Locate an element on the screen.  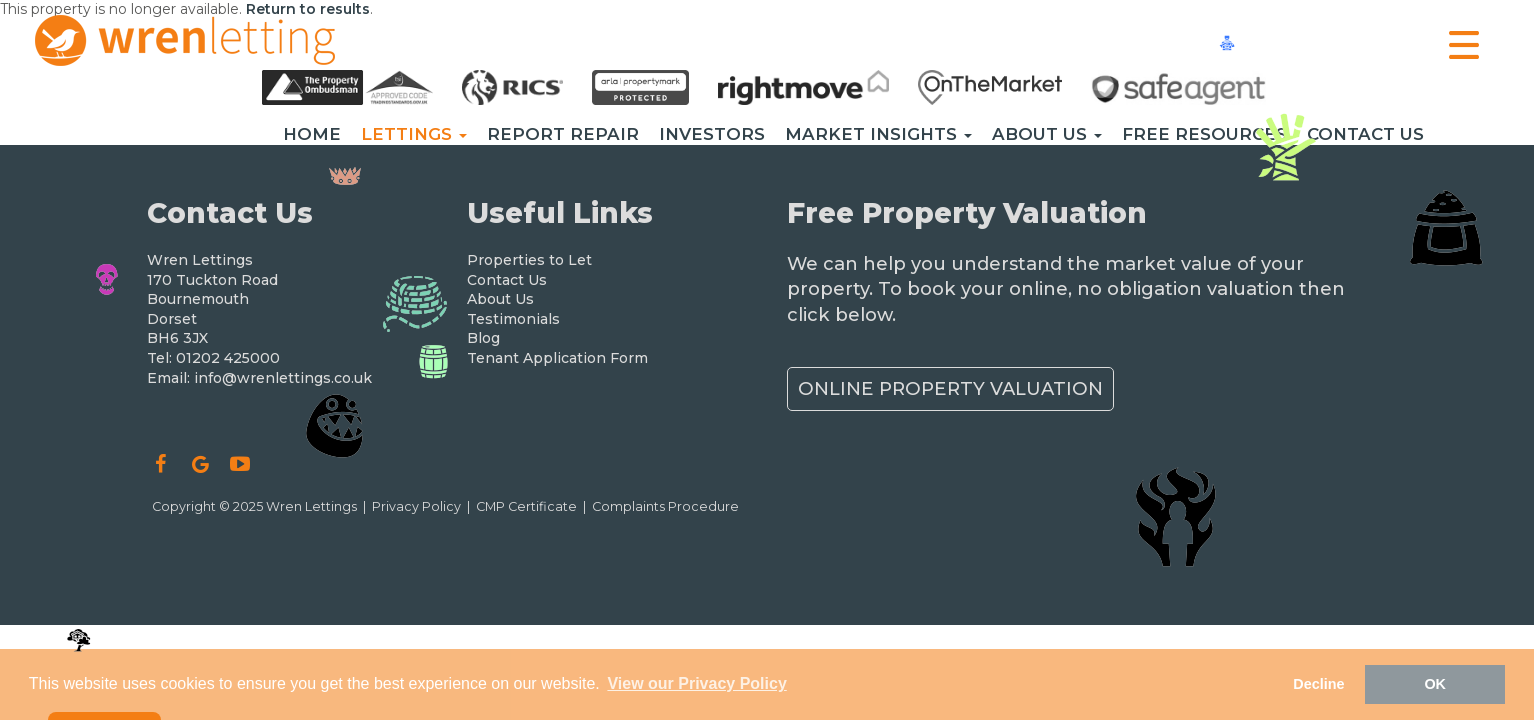
dark humor or comedy category in a game is located at coordinates (106, 279).